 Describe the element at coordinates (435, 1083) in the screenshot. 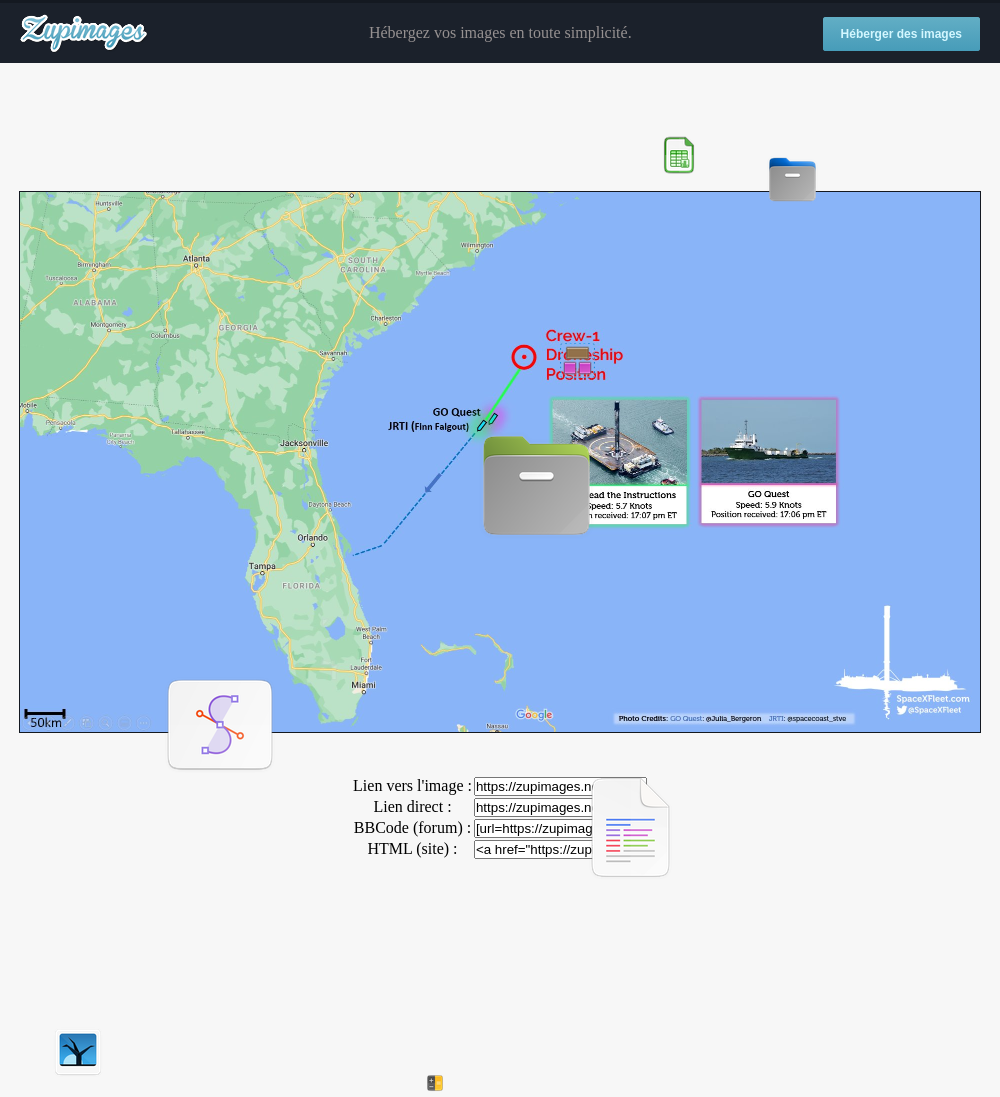

I see `open the calculator app` at that location.